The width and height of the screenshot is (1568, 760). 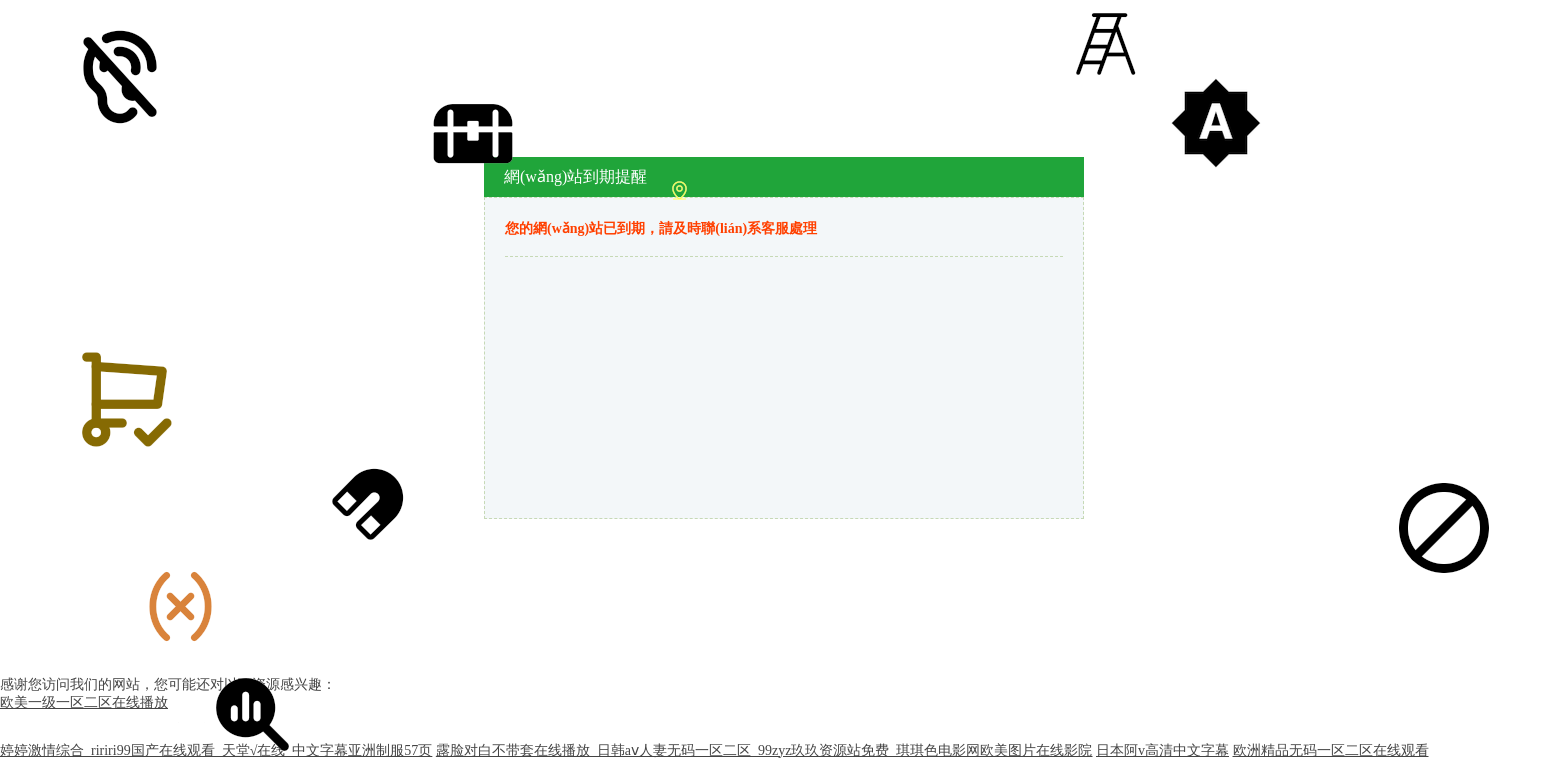 I want to click on attract or link related items together, so click(x=369, y=503).